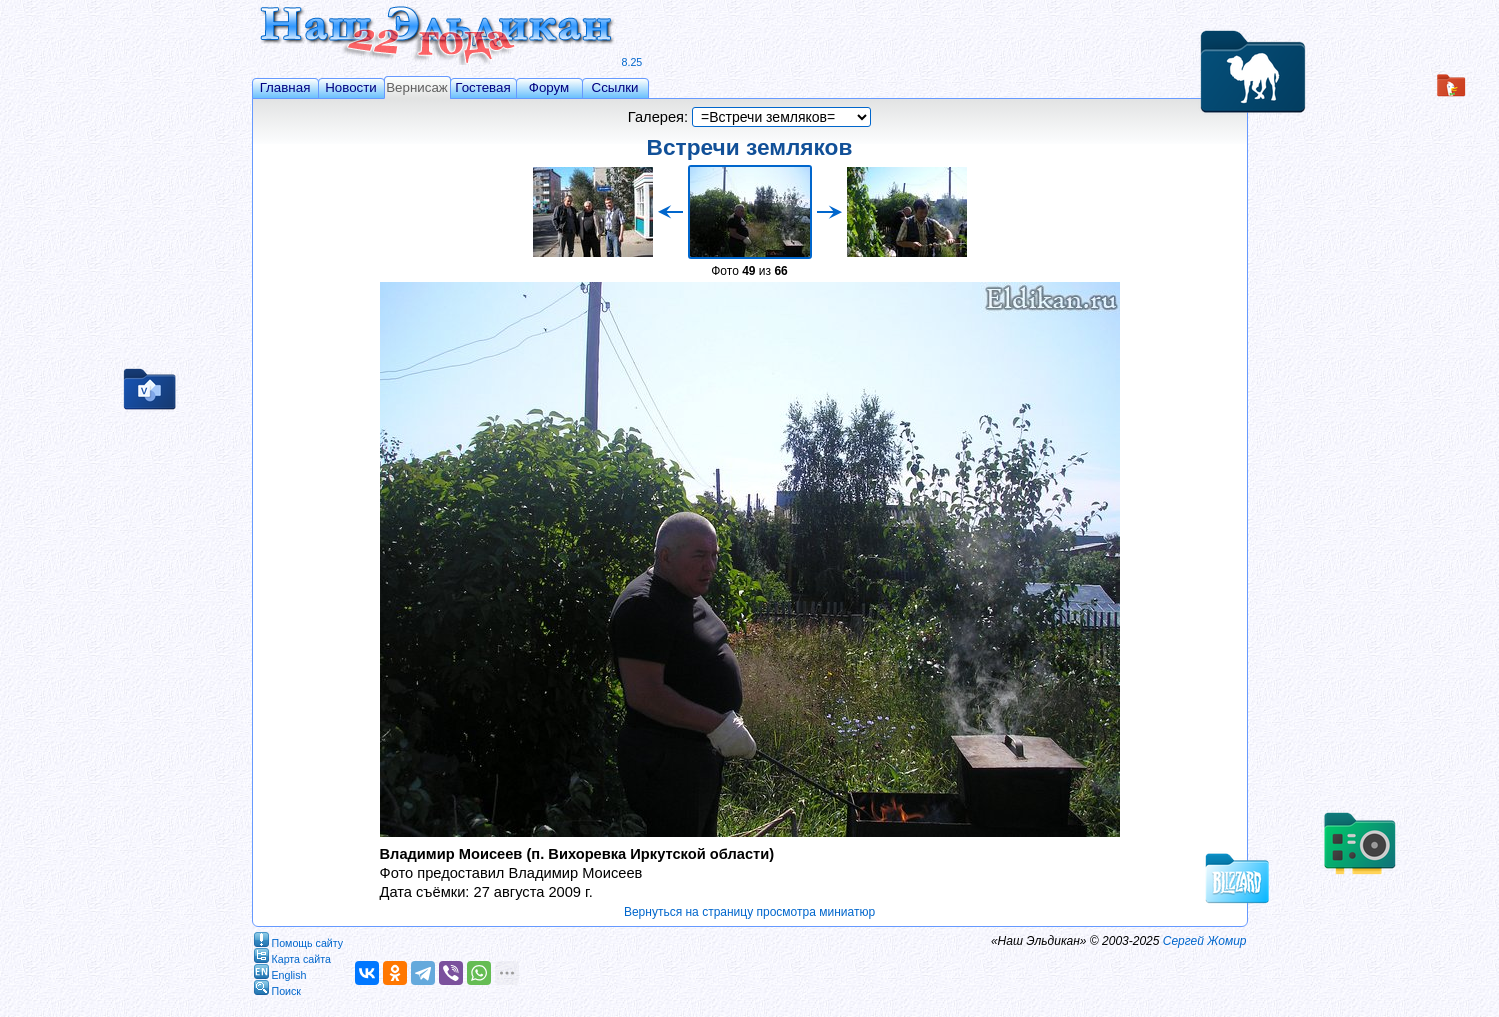 This screenshot has width=1499, height=1017. Describe the element at coordinates (1359, 842) in the screenshot. I see `open graphics or image files folder` at that location.